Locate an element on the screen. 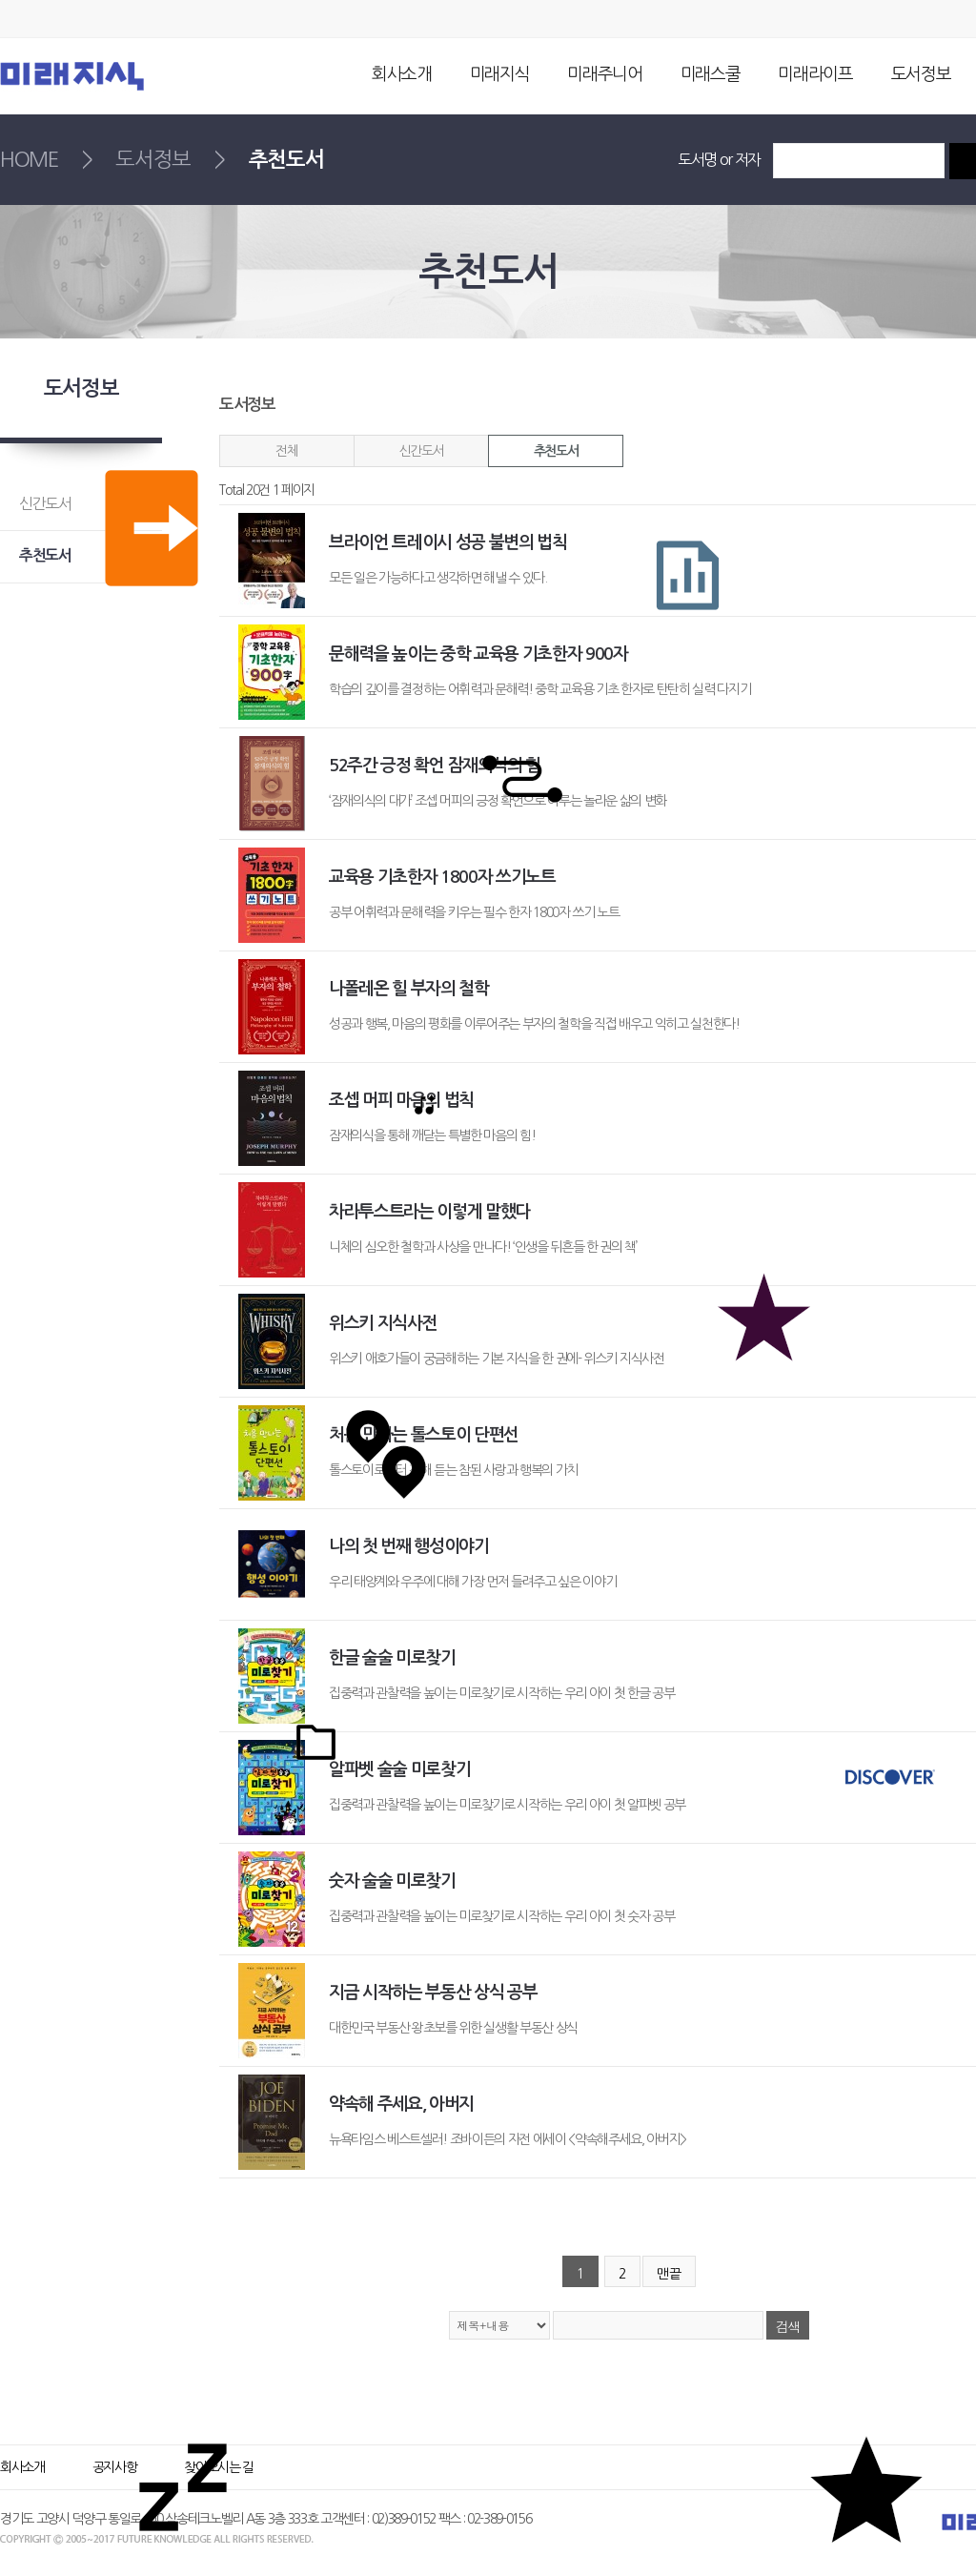  access AI-powered music features is located at coordinates (425, 1105).